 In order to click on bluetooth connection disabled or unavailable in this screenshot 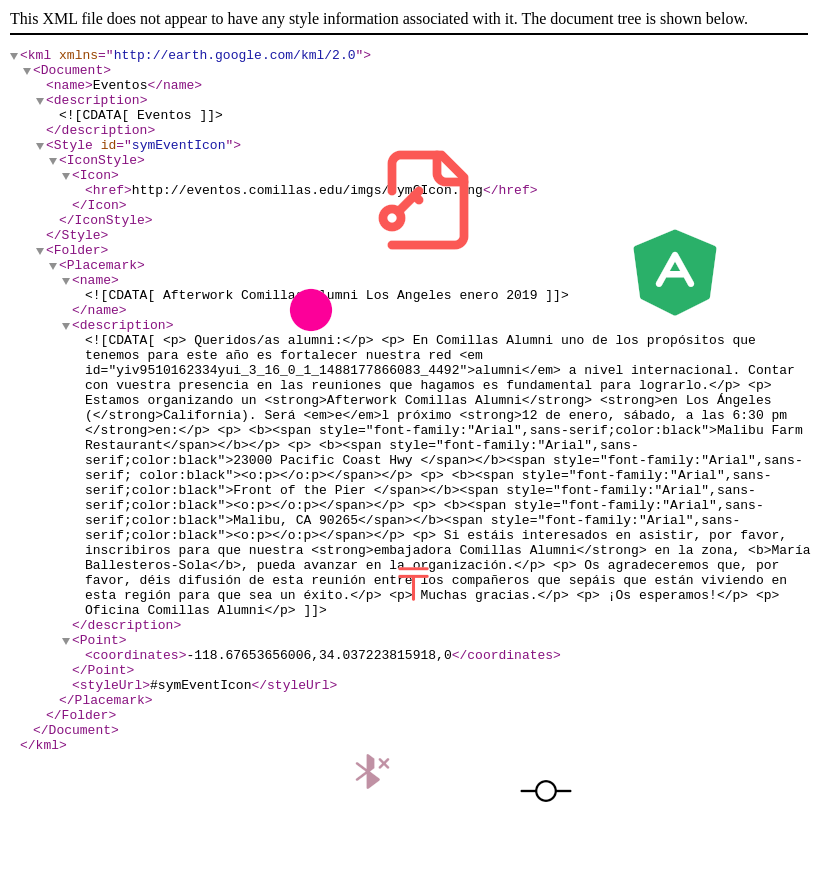, I will do `click(370, 771)`.